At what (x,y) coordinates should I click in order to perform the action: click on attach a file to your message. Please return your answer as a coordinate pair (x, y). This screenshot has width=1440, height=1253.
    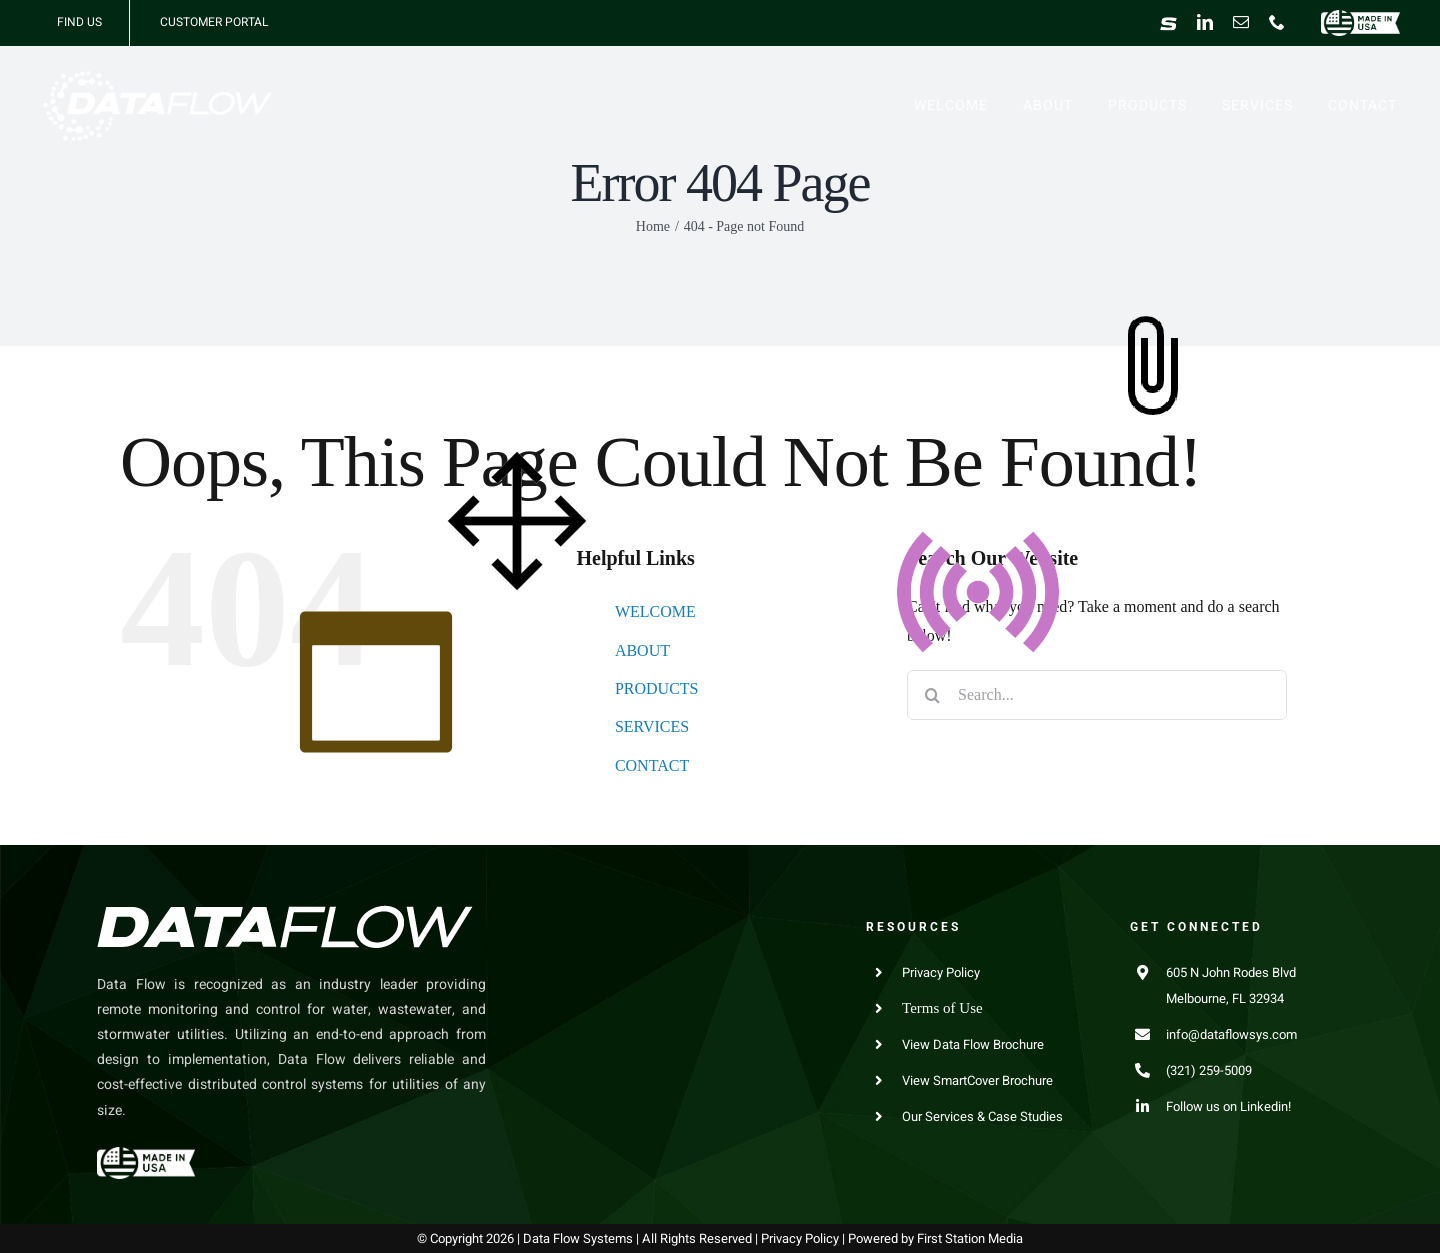
    Looking at the image, I should click on (1150, 365).